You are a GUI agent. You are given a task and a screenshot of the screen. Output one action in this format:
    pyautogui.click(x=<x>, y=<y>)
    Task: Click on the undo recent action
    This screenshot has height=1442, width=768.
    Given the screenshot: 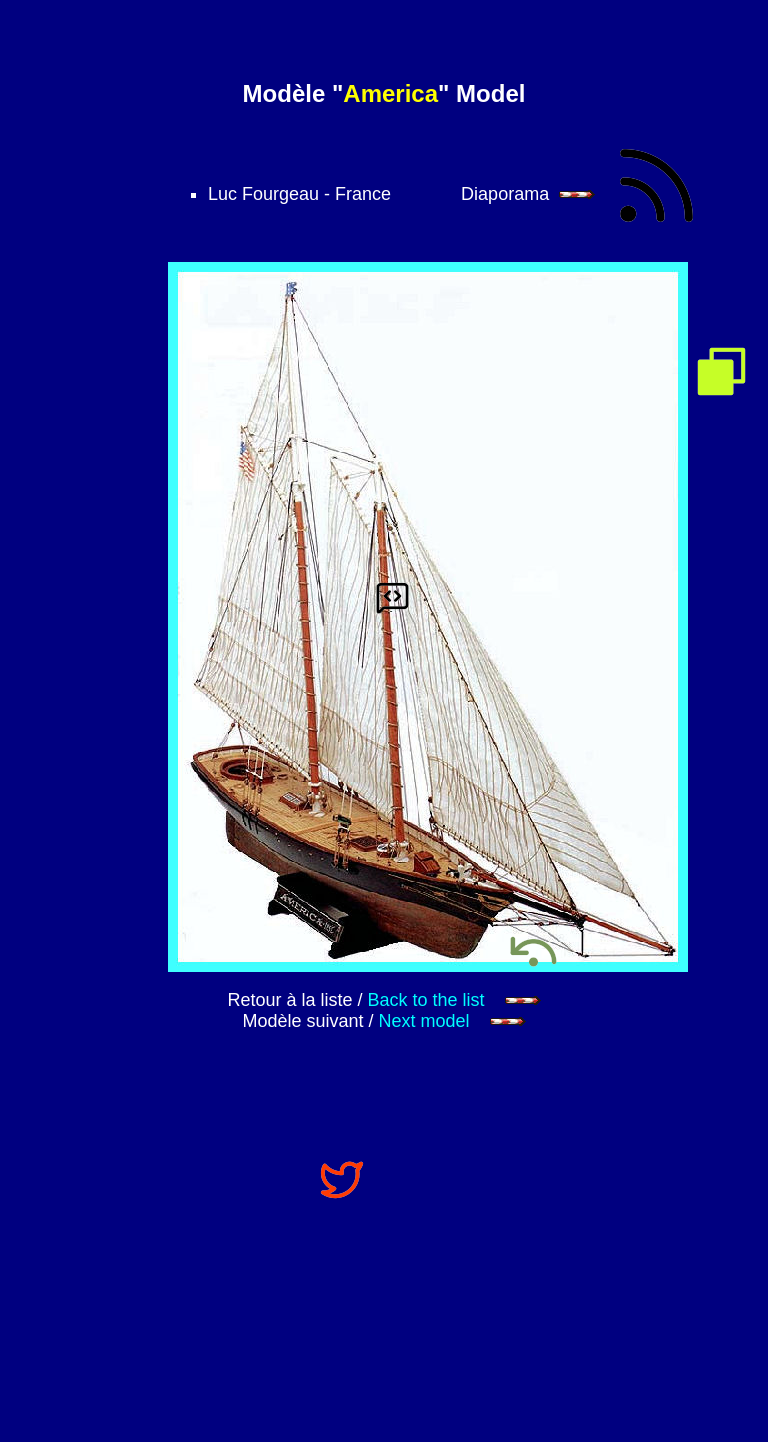 What is the action you would take?
    pyautogui.click(x=533, y=950)
    